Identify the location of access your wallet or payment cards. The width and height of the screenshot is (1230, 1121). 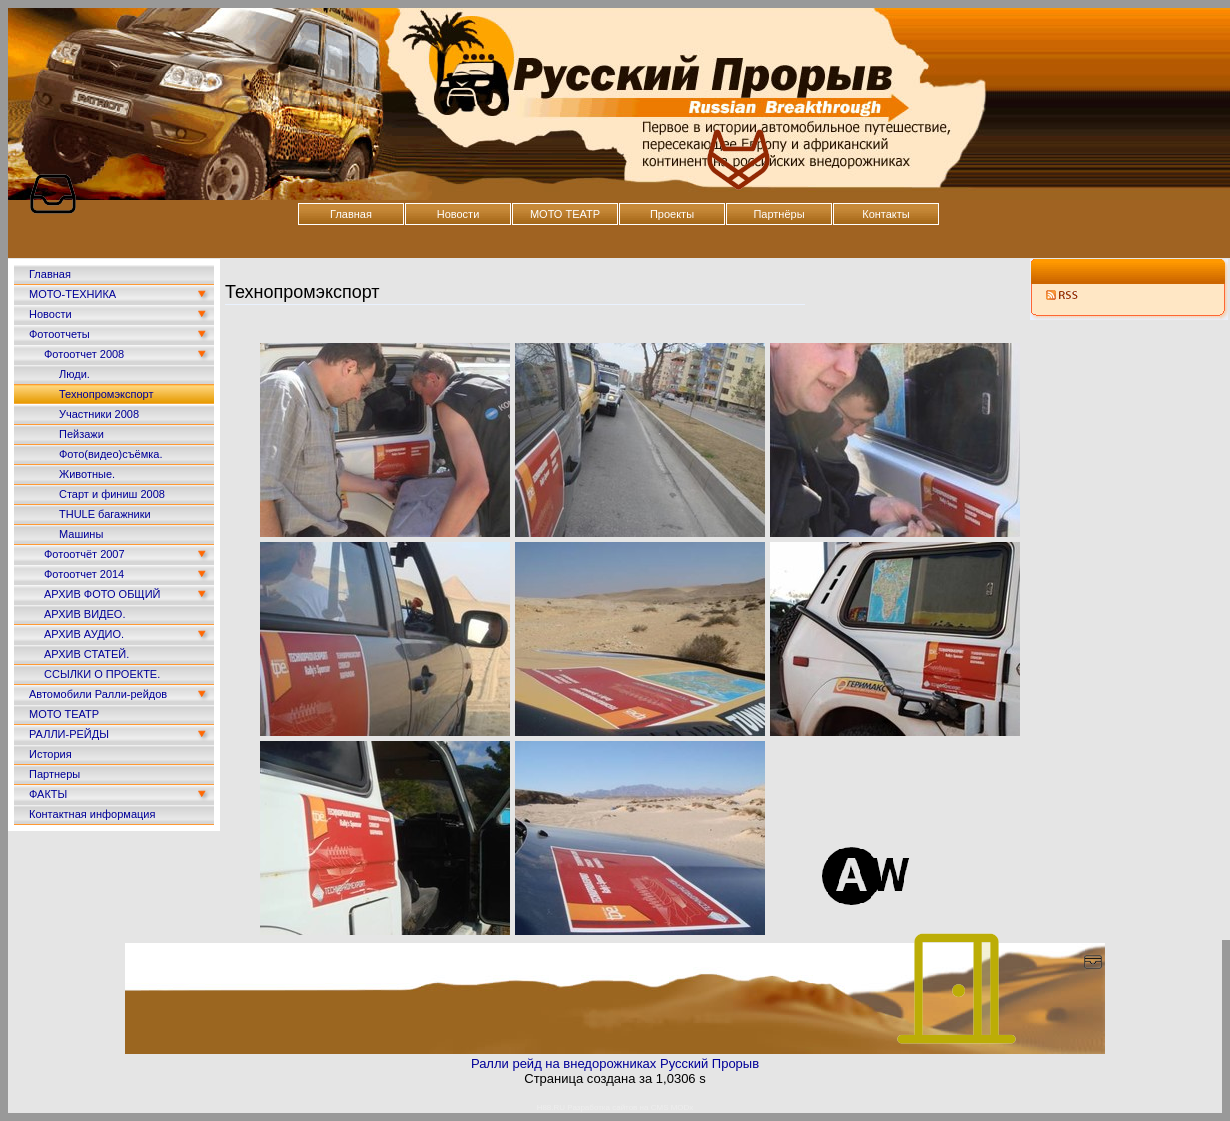
(1093, 962).